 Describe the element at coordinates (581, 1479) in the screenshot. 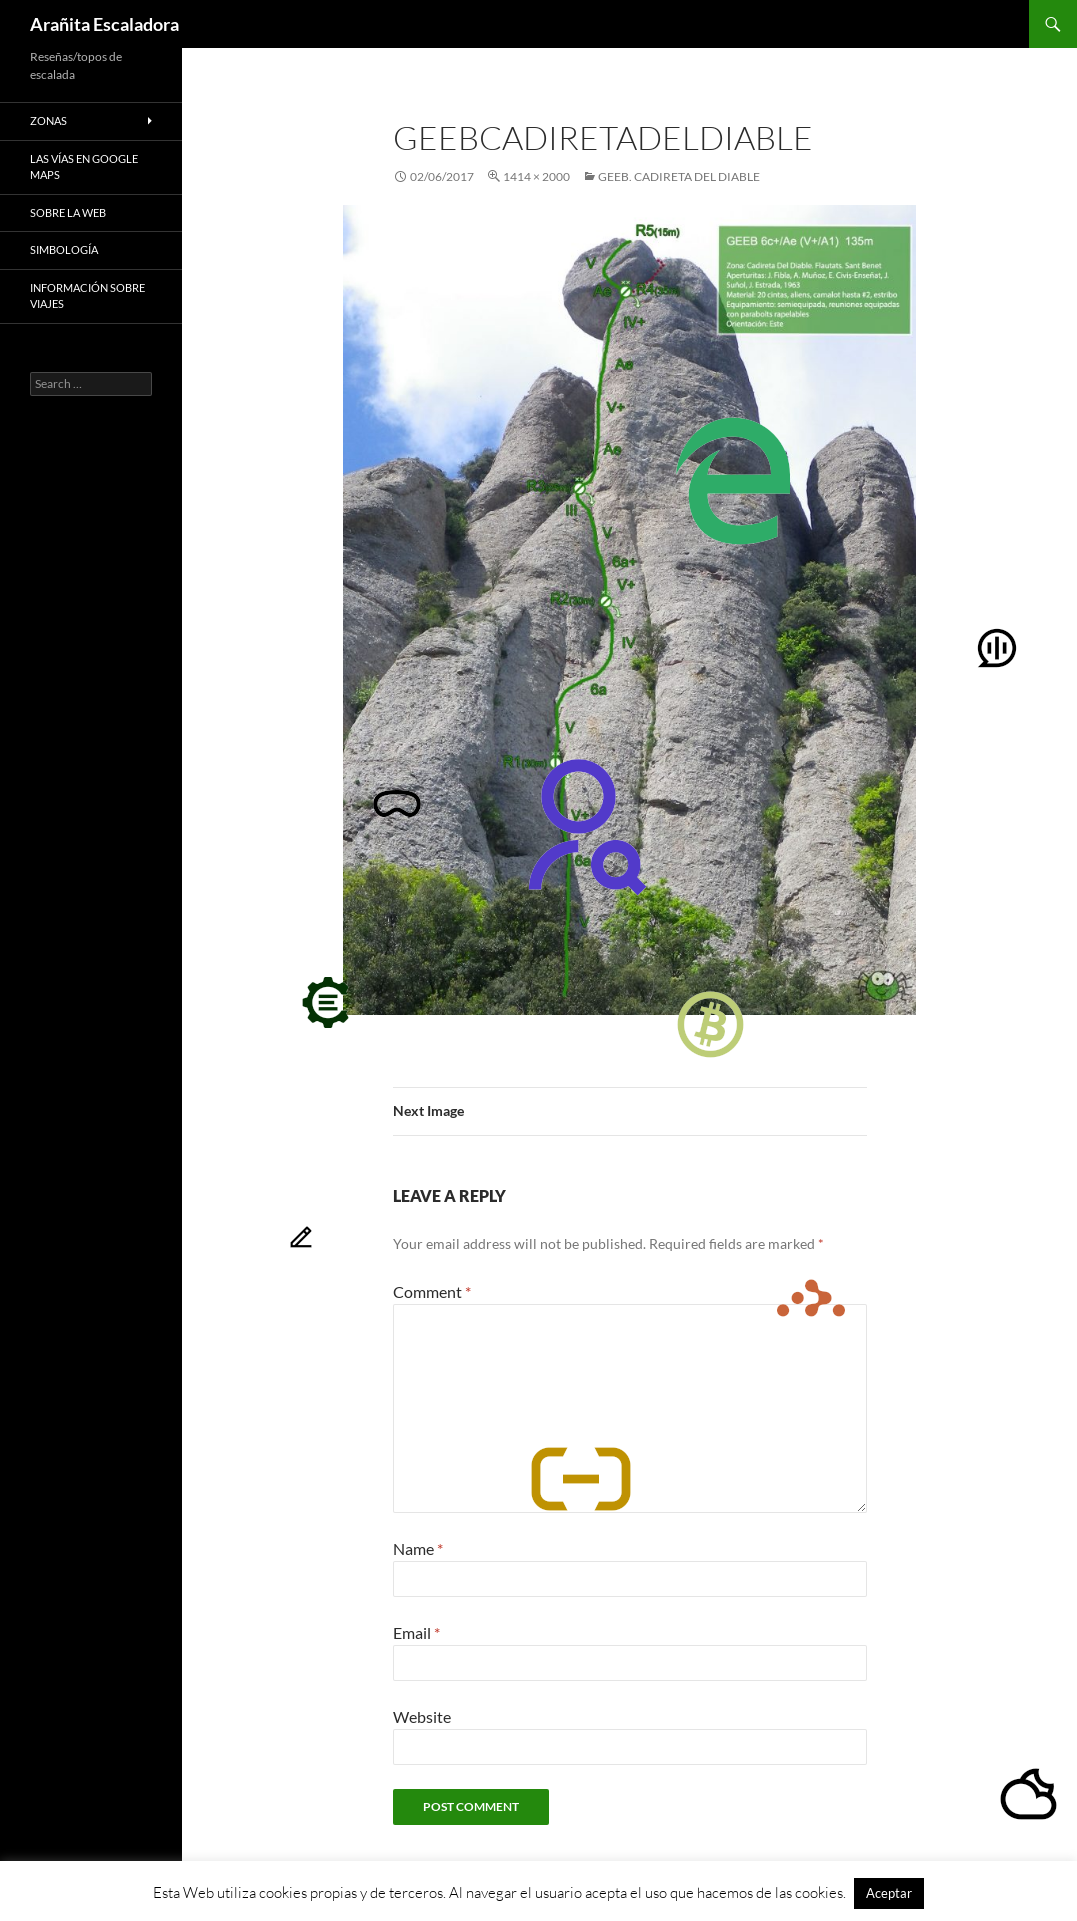

I see `alibaba cloud services logo` at that location.